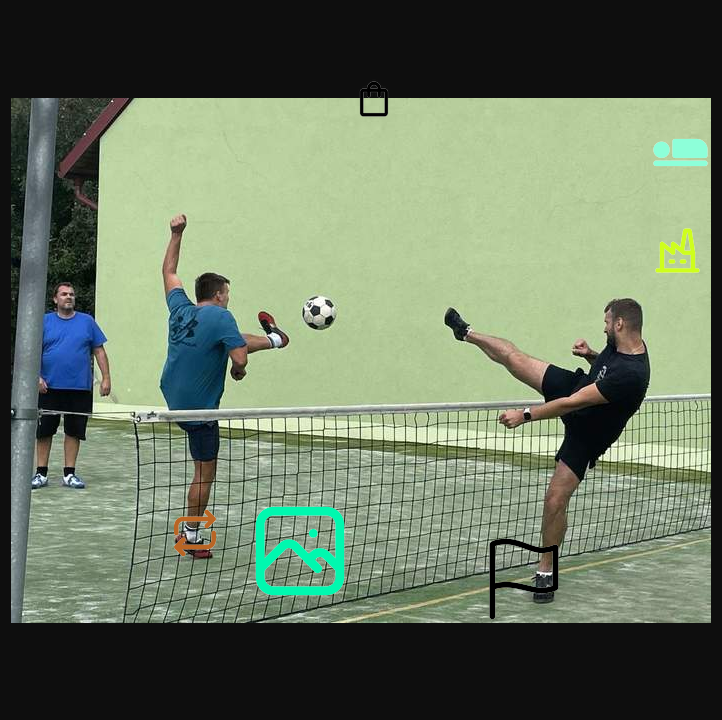 The image size is (722, 720). What do you see at coordinates (680, 152) in the screenshot?
I see `view hotel or accommodation options` at bounding box center [680, 152].